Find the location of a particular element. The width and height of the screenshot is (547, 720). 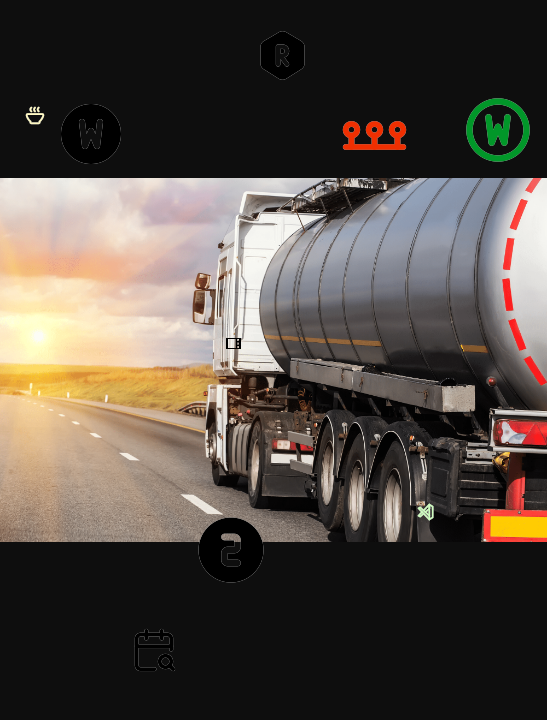

indicates a restricted or rated content category is located at coordinates (282, 55).